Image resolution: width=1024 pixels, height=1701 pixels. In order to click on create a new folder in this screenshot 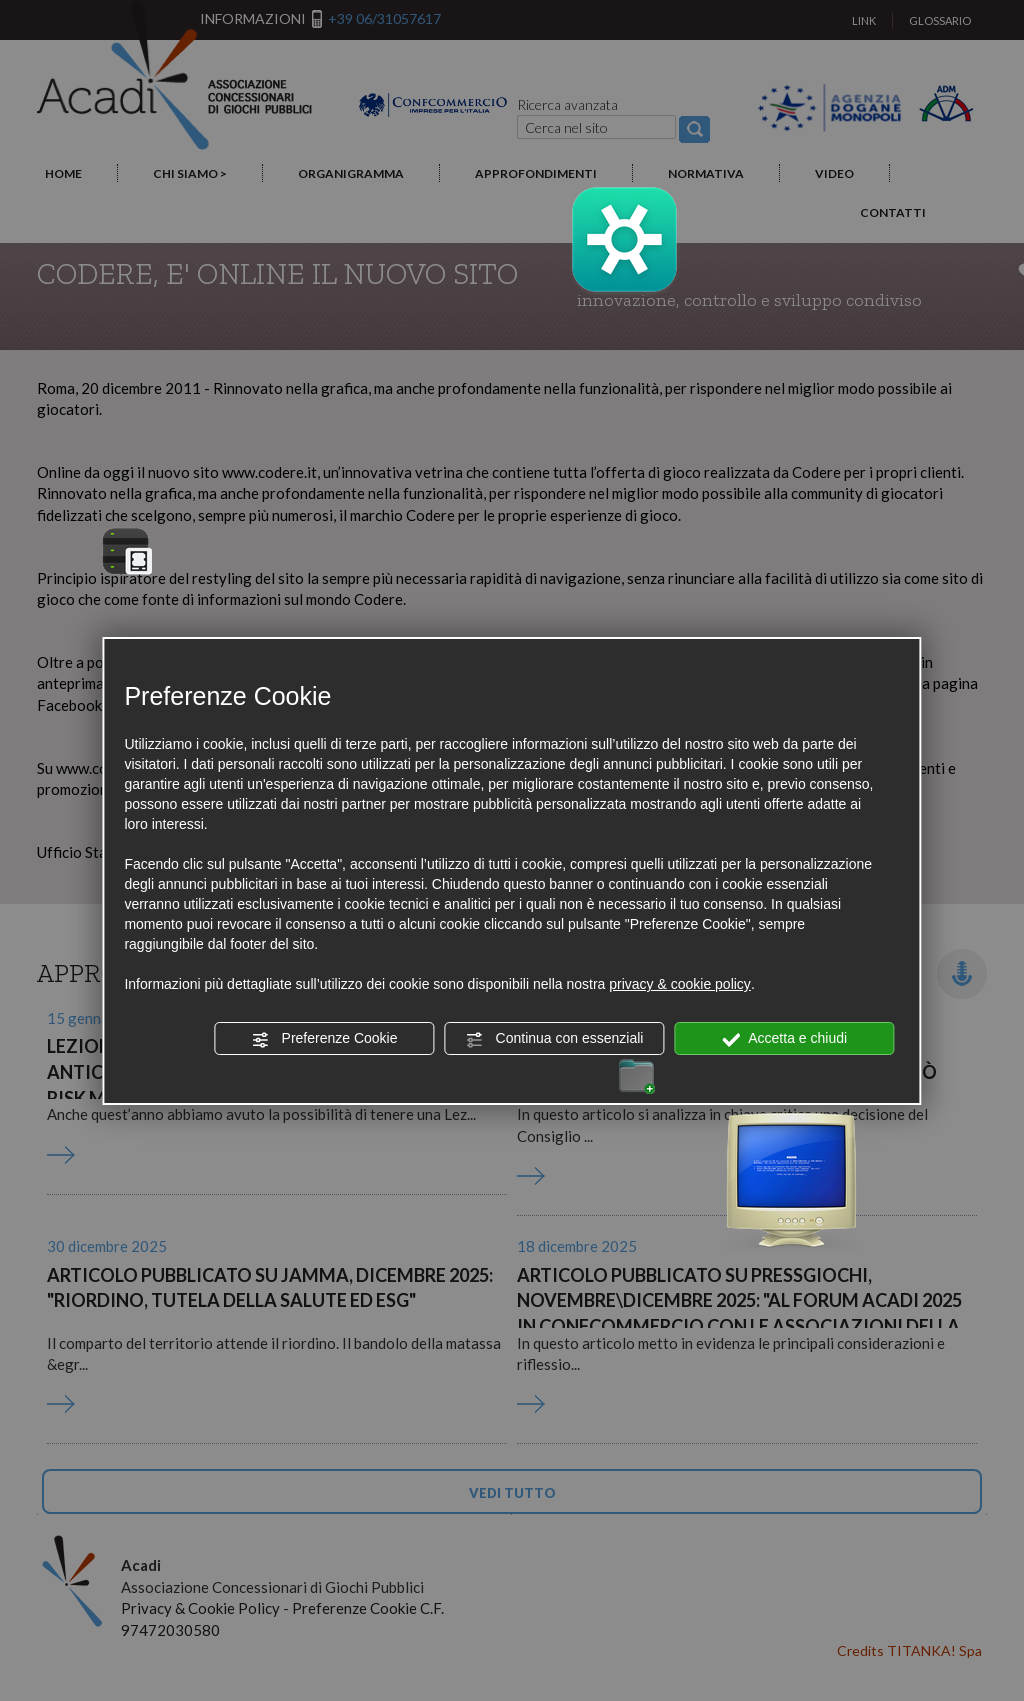, I will do `click(636, 1075)`.